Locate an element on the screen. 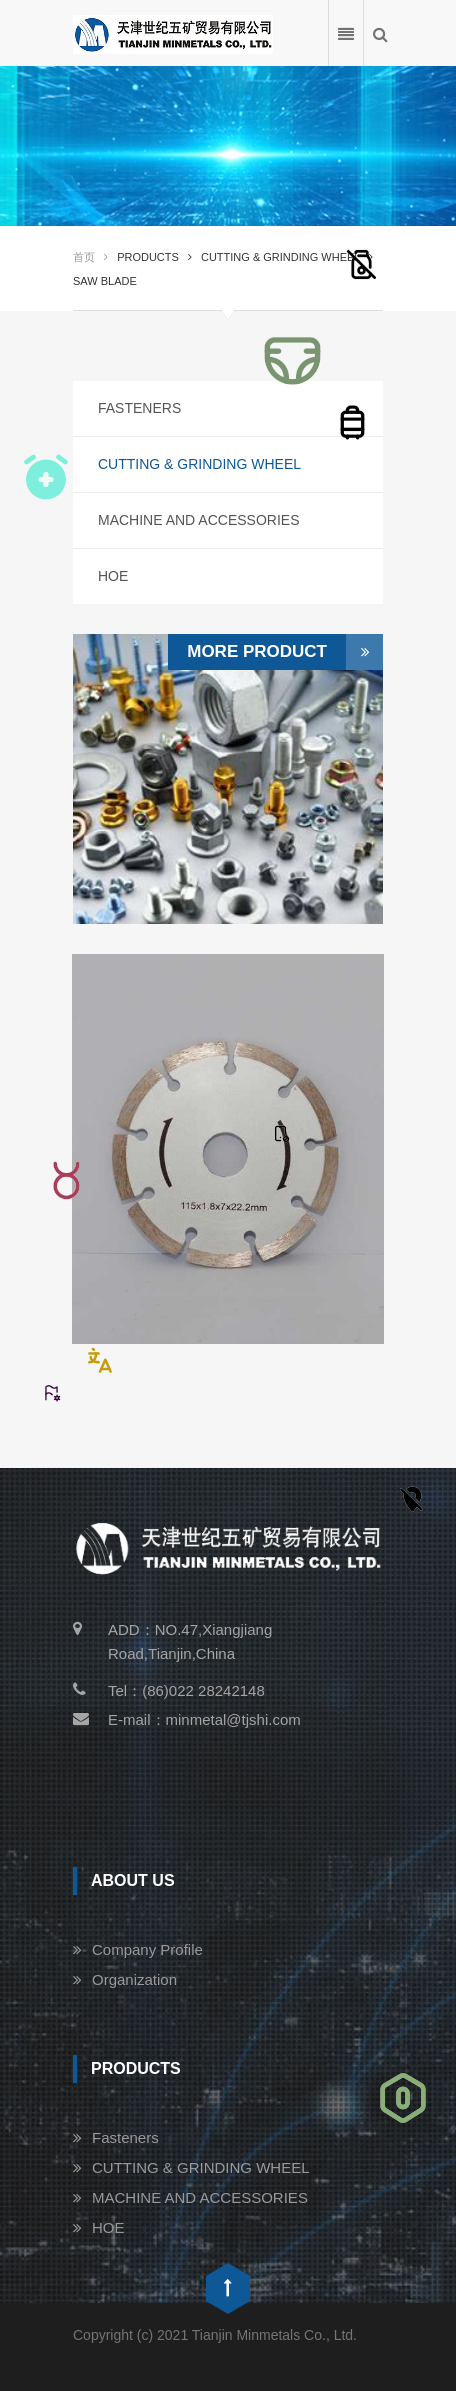 The height and width of the screenshot is (2391, 456). cancel mobile device connection is located at coordinates (280, 1133).